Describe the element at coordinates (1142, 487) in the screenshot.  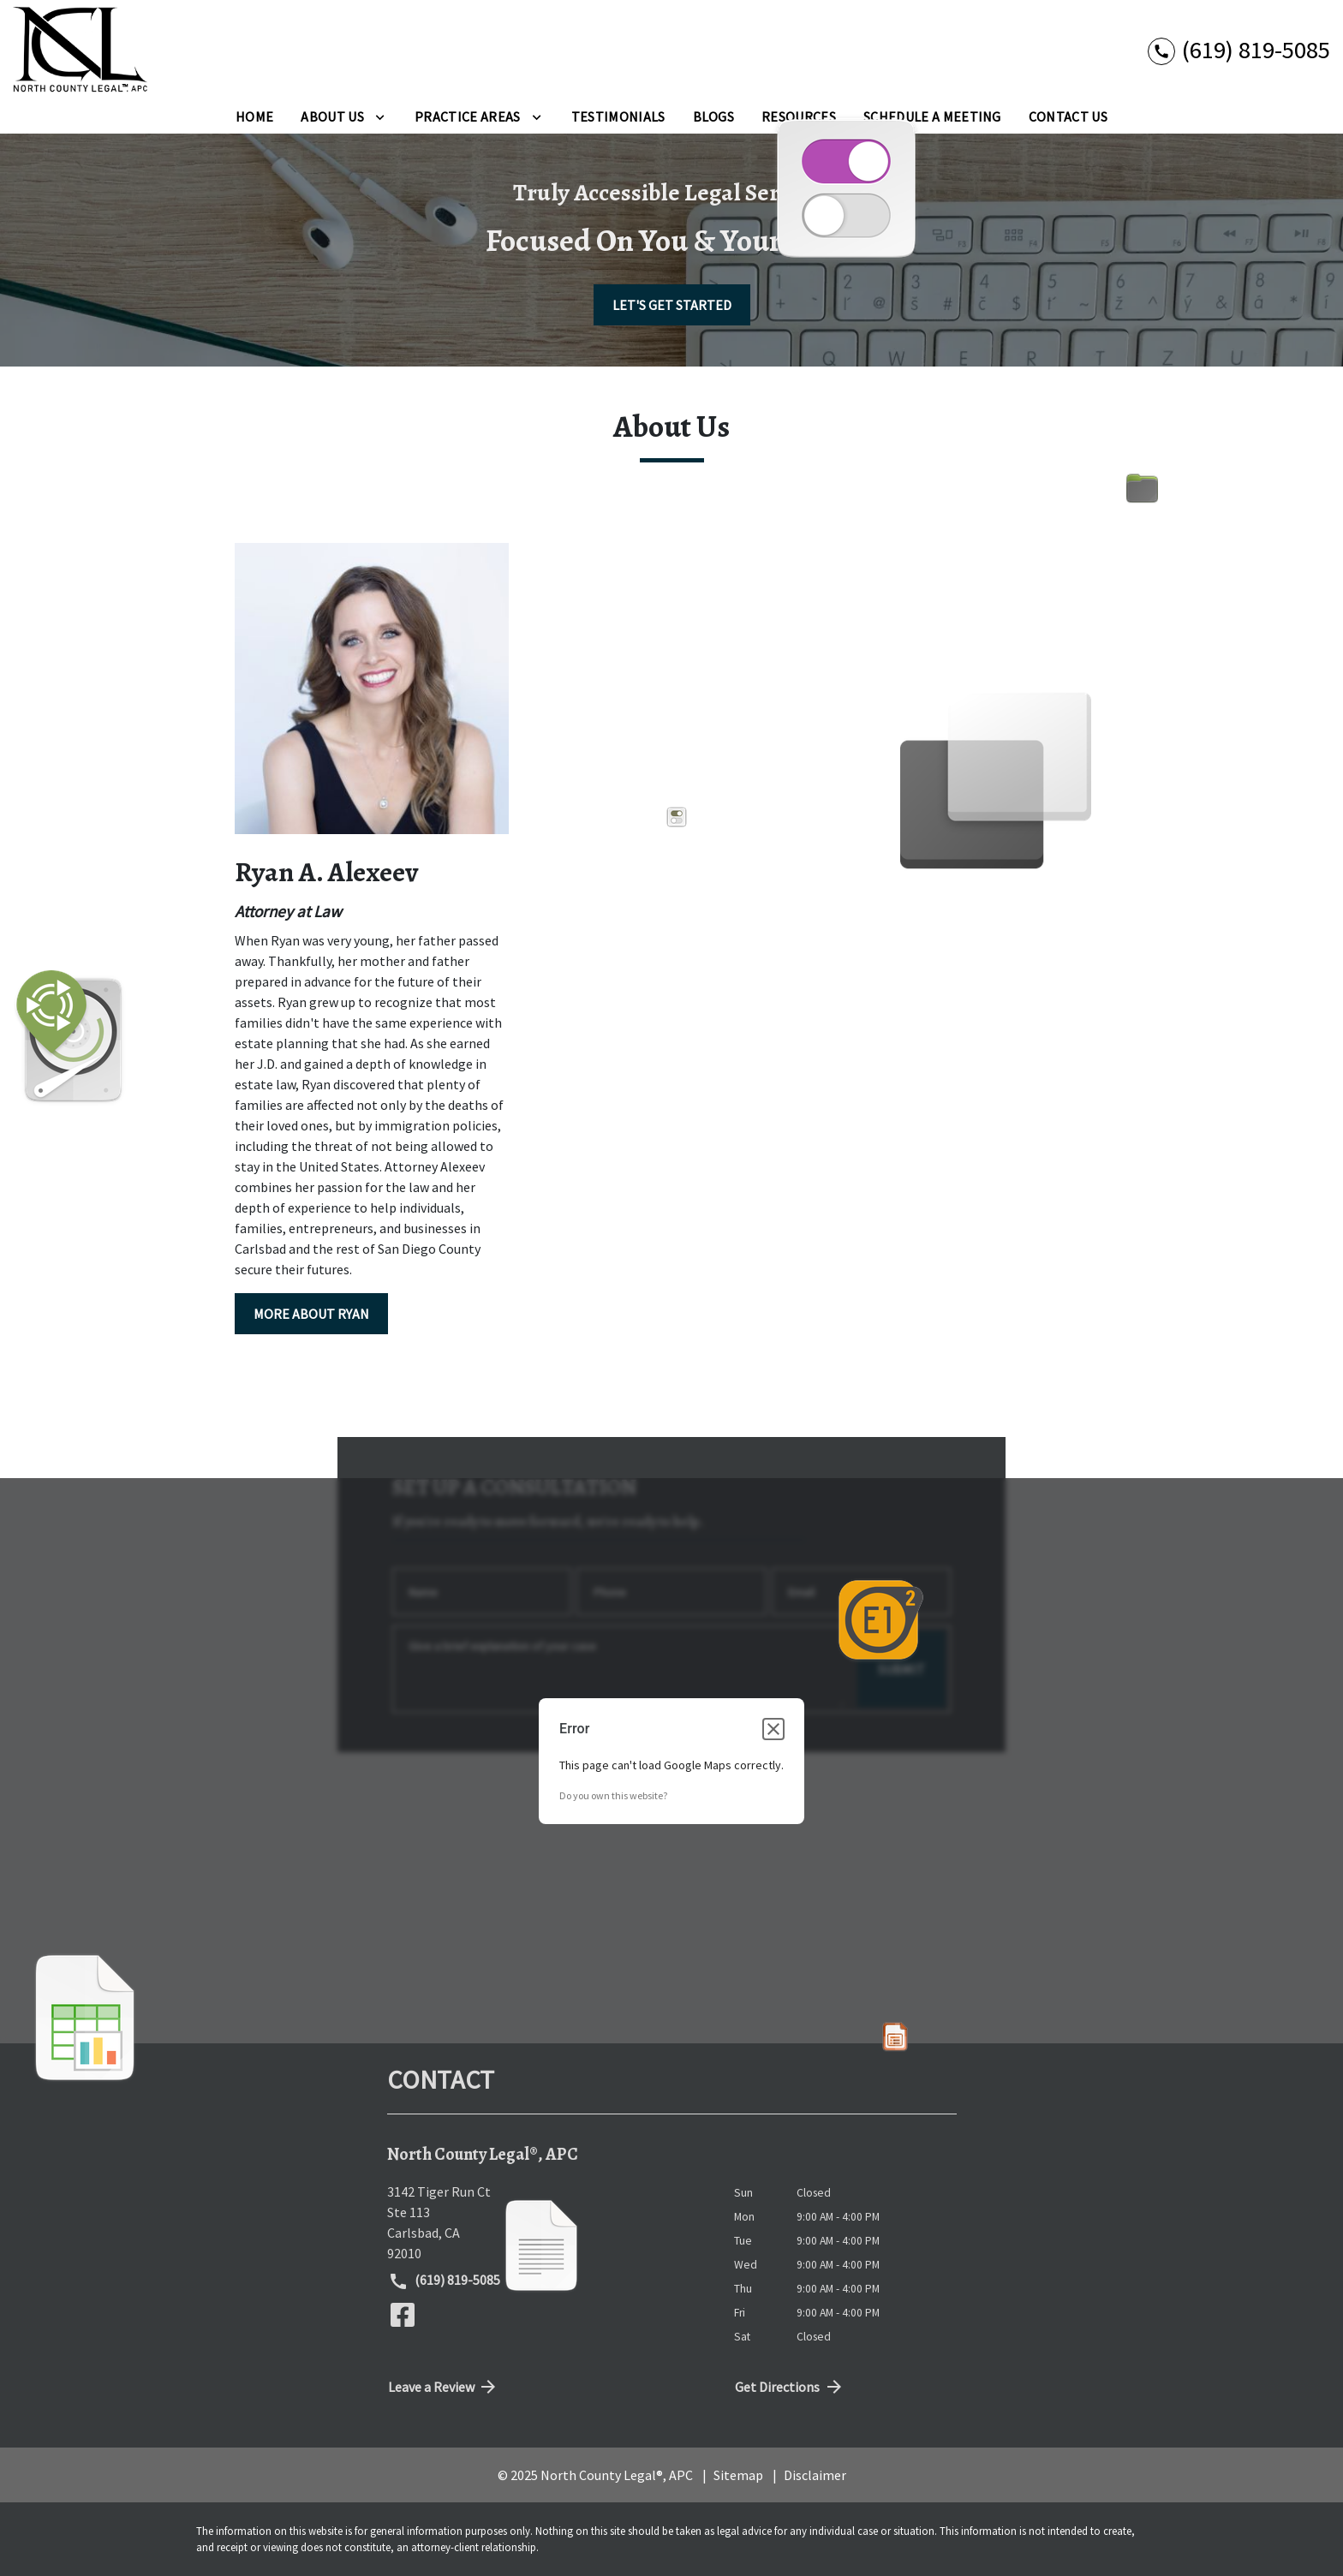
I see `open a folder or directory` at that location.